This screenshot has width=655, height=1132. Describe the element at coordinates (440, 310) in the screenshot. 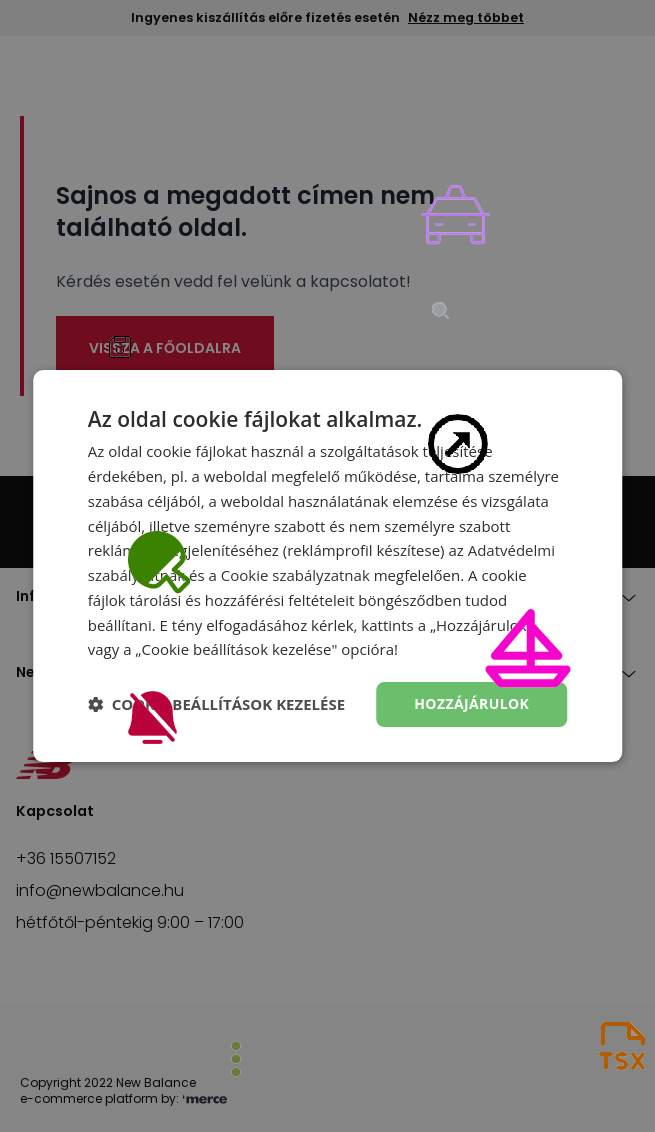

I see `search for content or items` at that location.